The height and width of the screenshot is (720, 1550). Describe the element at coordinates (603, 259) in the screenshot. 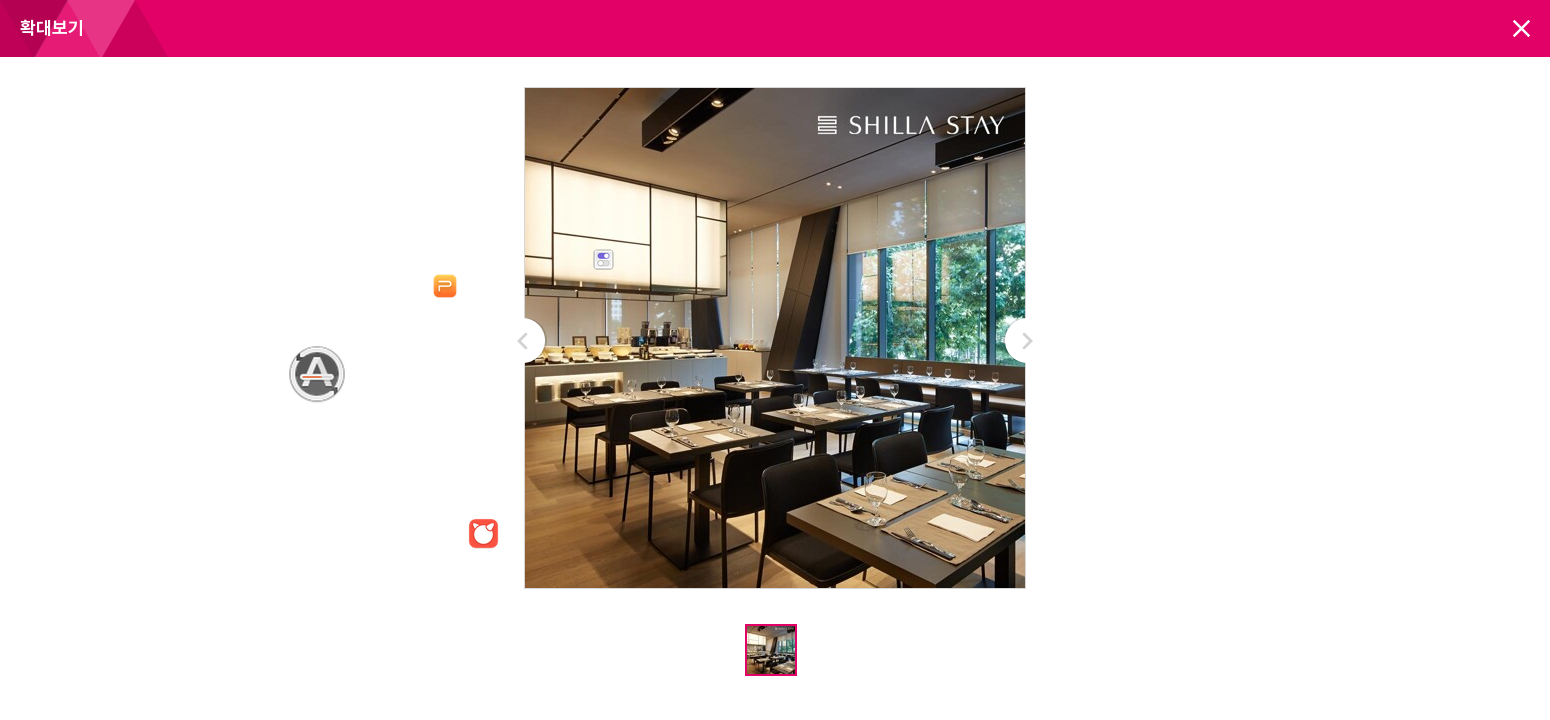

I see `open gnome tweaks settings` at that location.